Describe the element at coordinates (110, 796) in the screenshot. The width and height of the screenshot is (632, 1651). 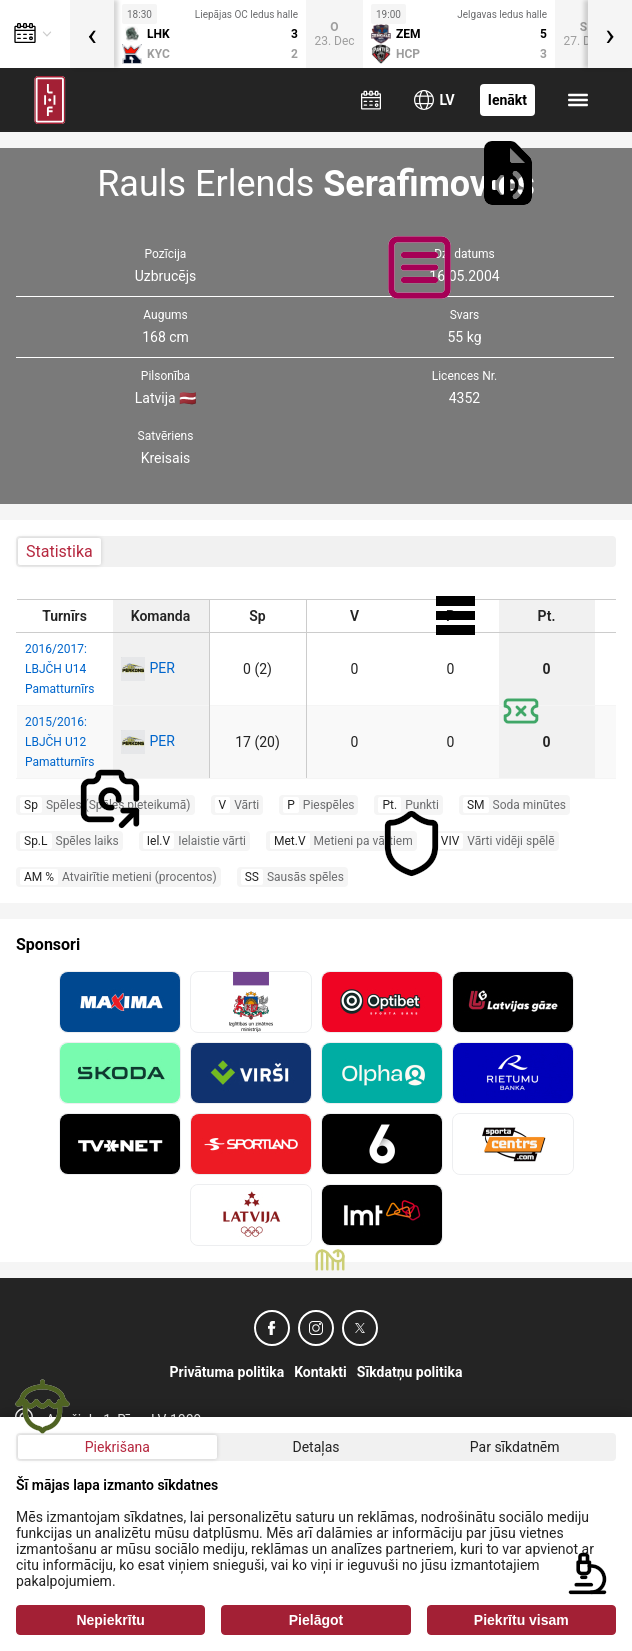
I see `share a photo or image` at that location.